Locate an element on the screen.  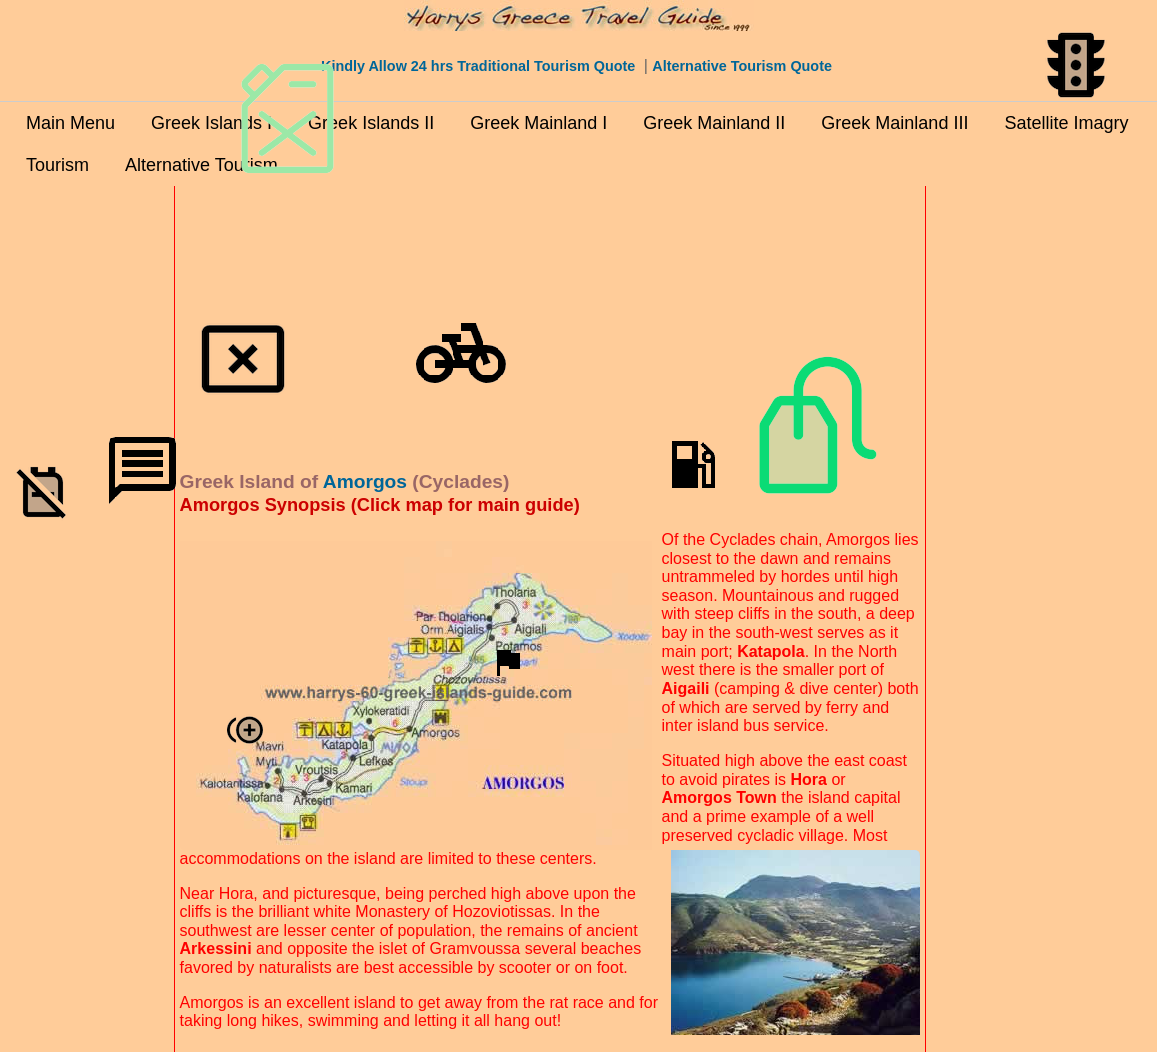
access bike routes or cycling directions is located at coordinates (461, 353).